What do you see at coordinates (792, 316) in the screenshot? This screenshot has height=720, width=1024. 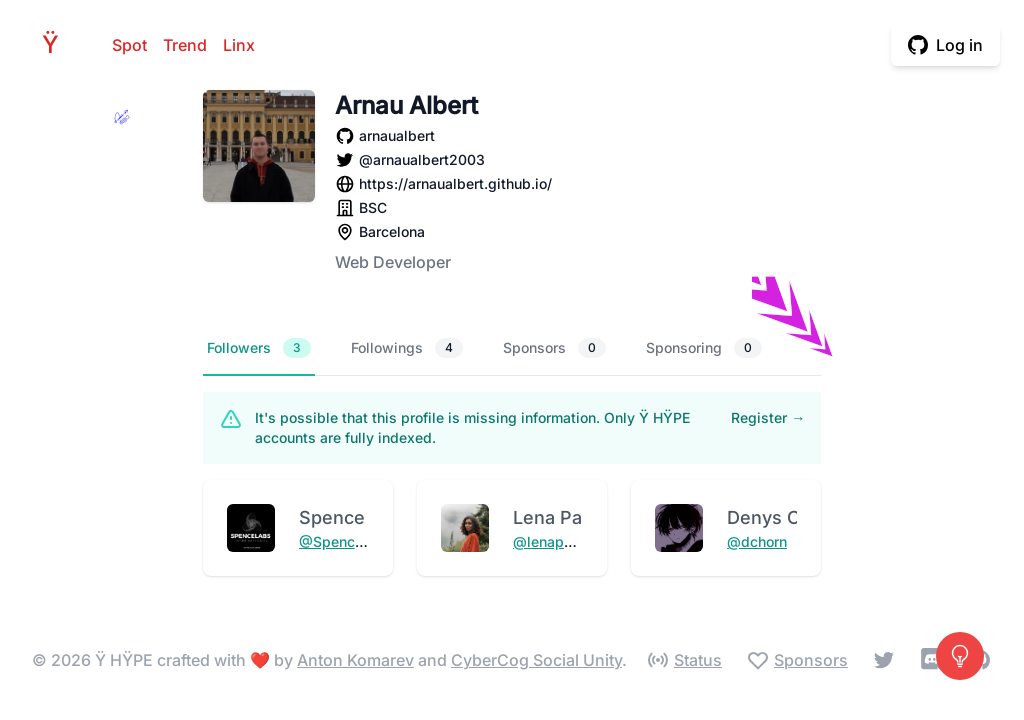 I see `indicates a combo attack or chain skill` at bounding box center [792, 316].